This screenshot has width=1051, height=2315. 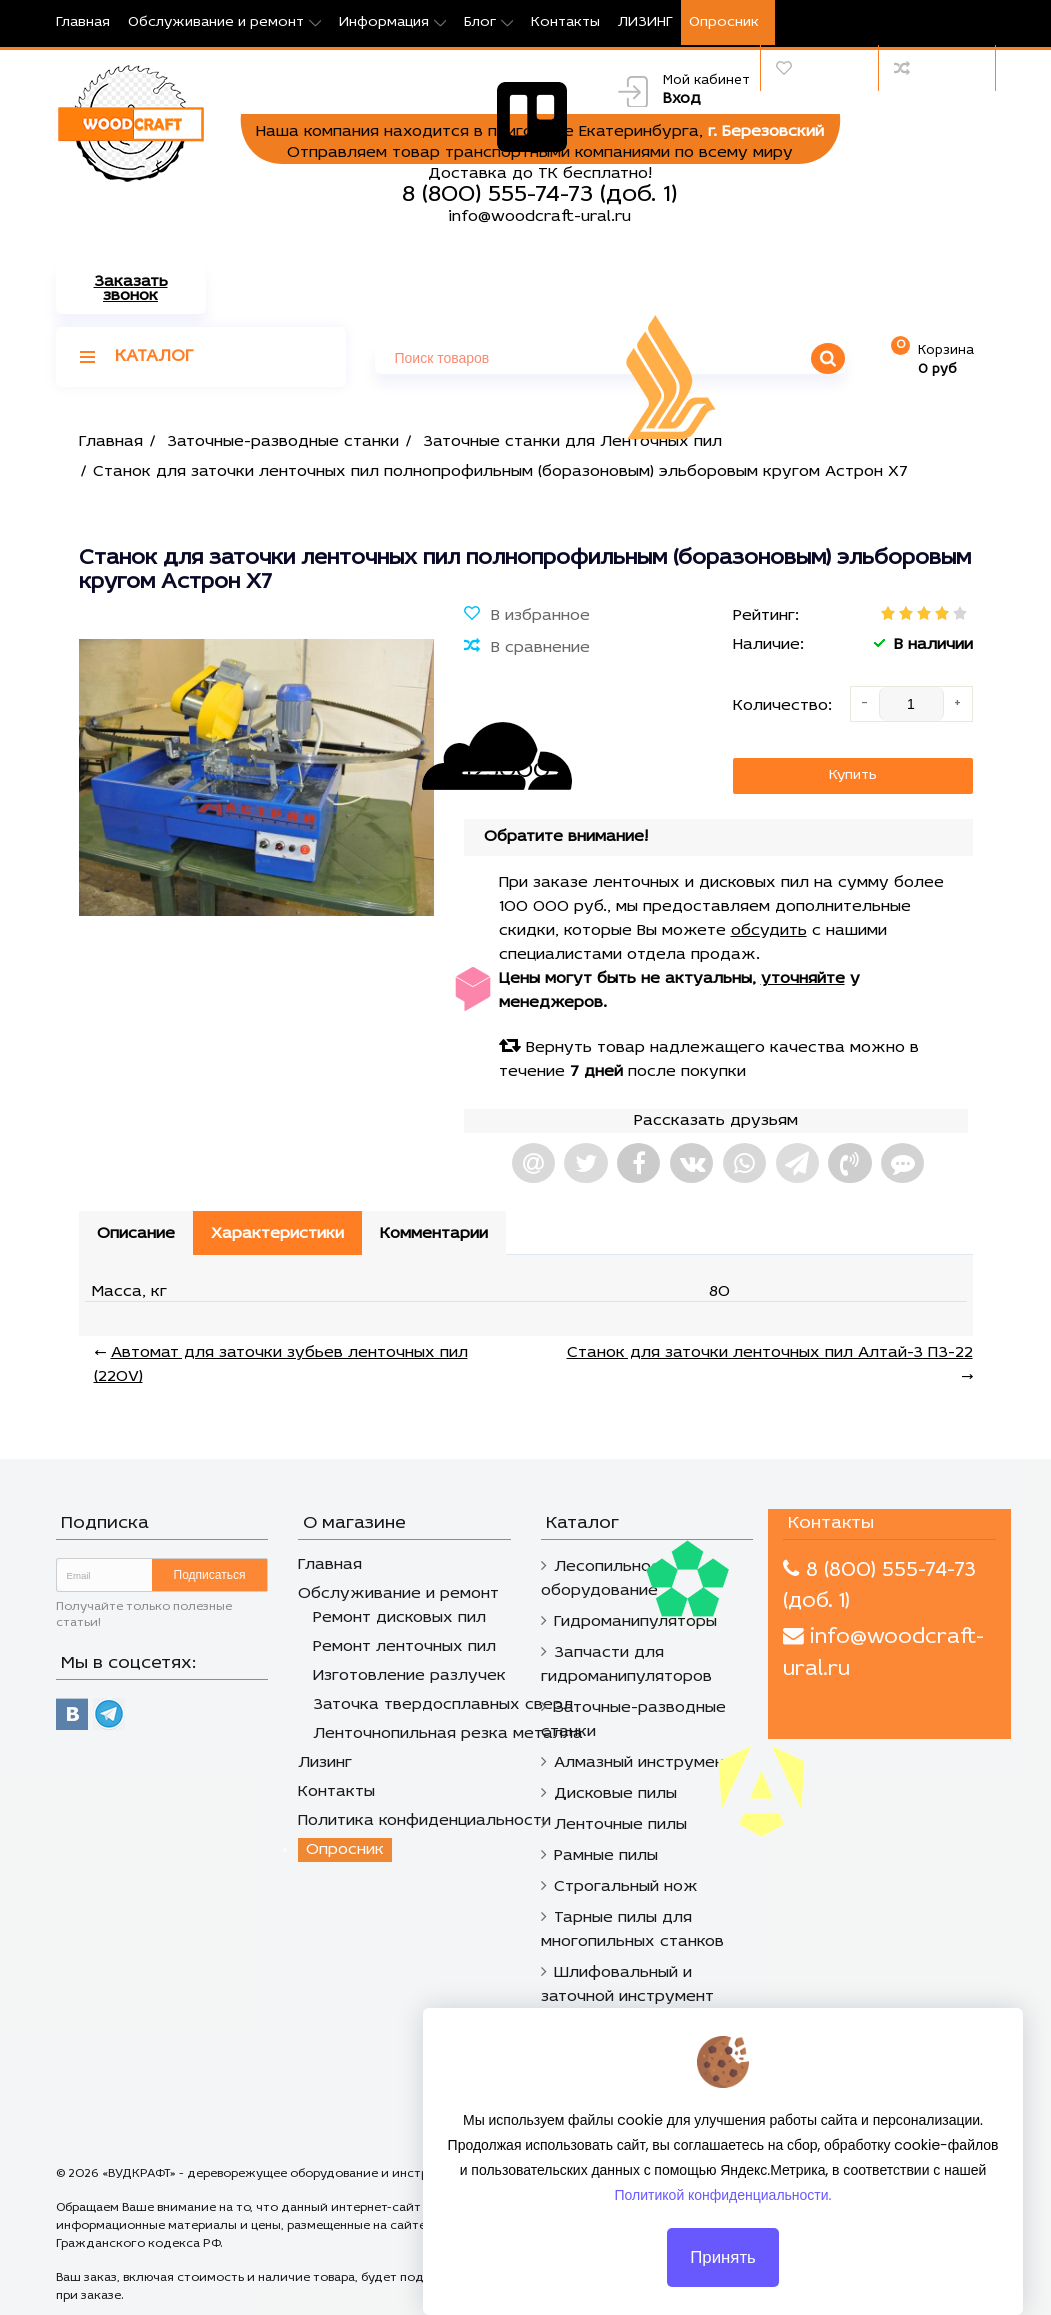 What do you see at coordinates (497, 756) in the screenshot?
I see `cloudflare logo` at bounding box center [497, 756].